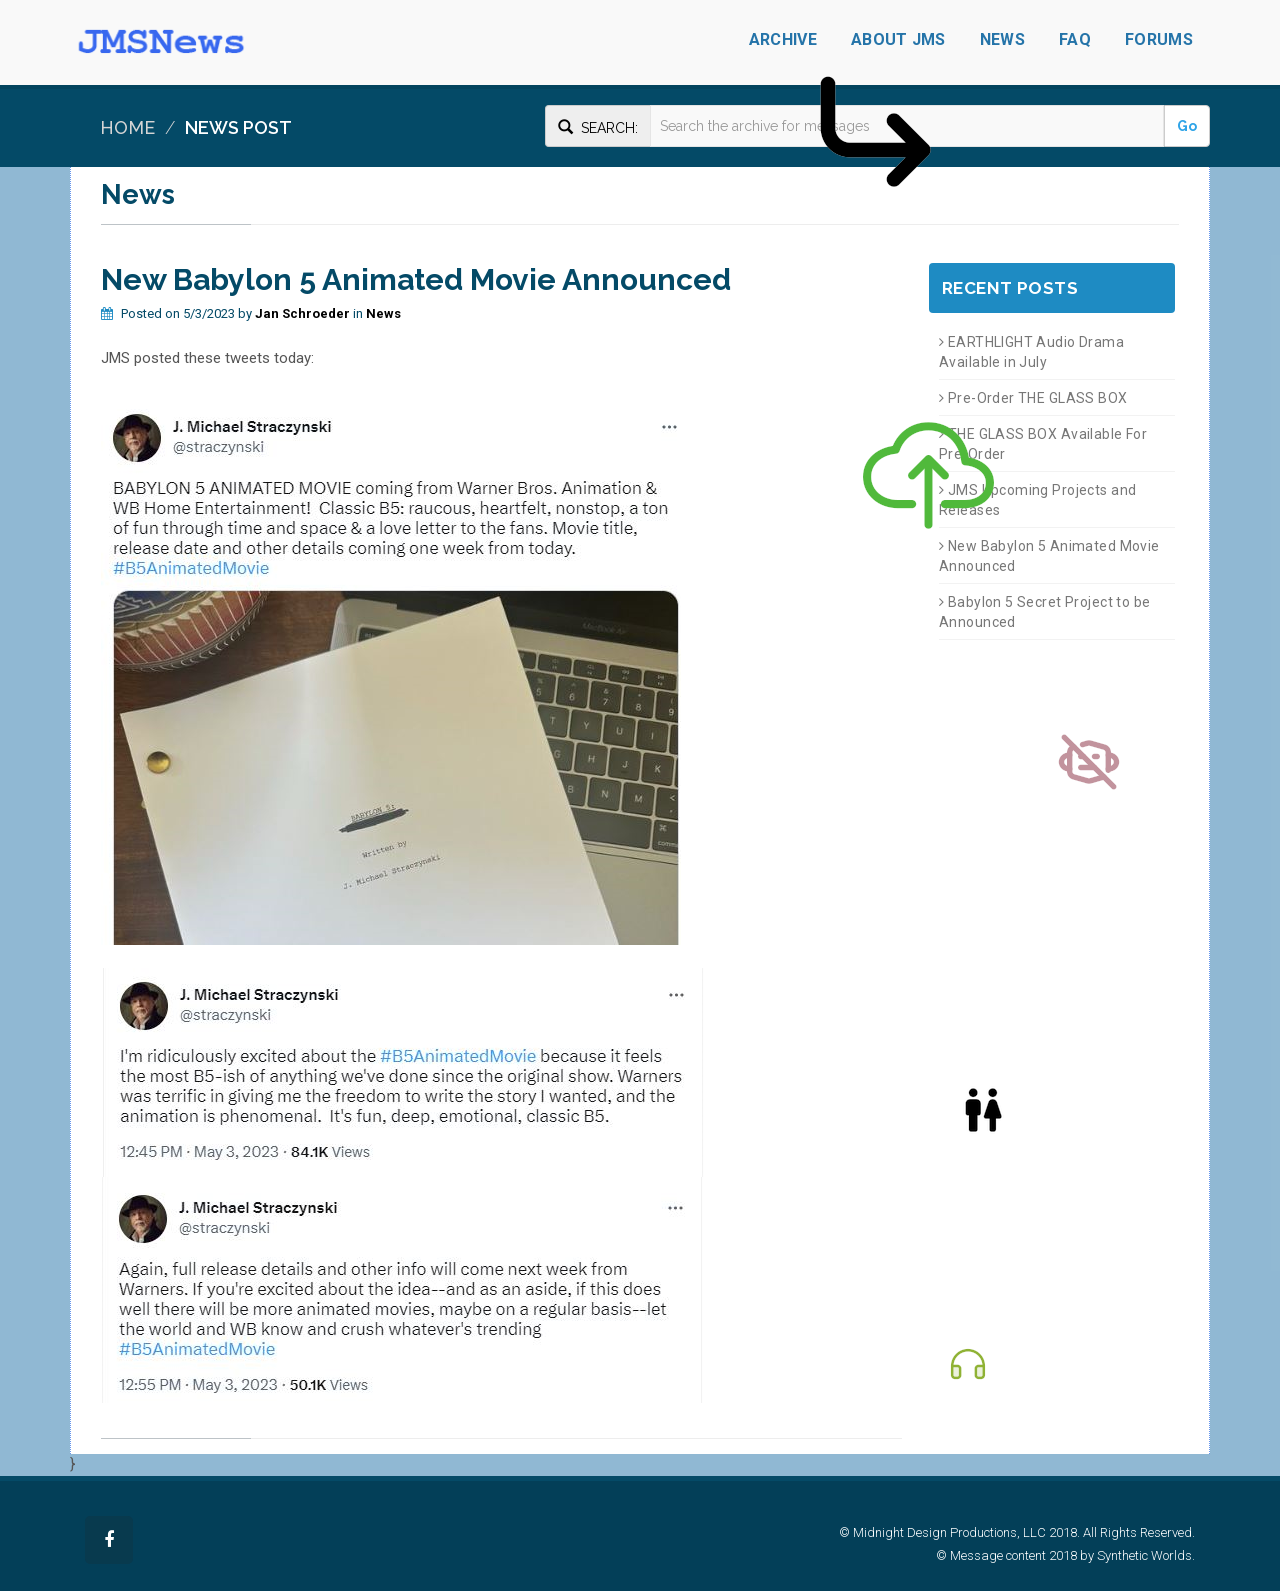 Image resolution: width=1280 pixels, height=1591 pixels. Describe the element at coordinates (983, 1110) in the screenshot. I see `locate restroom facilities` at that location.